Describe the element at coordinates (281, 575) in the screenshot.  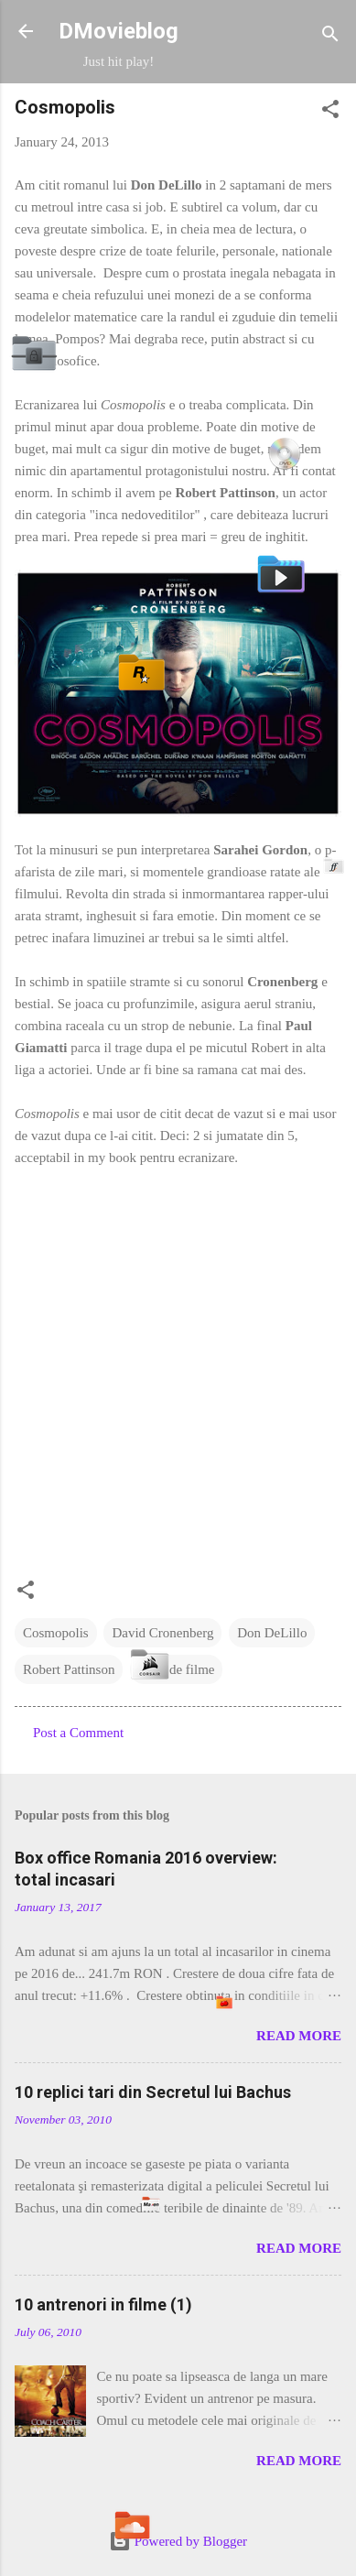
I see `open your movies folder` at that location.